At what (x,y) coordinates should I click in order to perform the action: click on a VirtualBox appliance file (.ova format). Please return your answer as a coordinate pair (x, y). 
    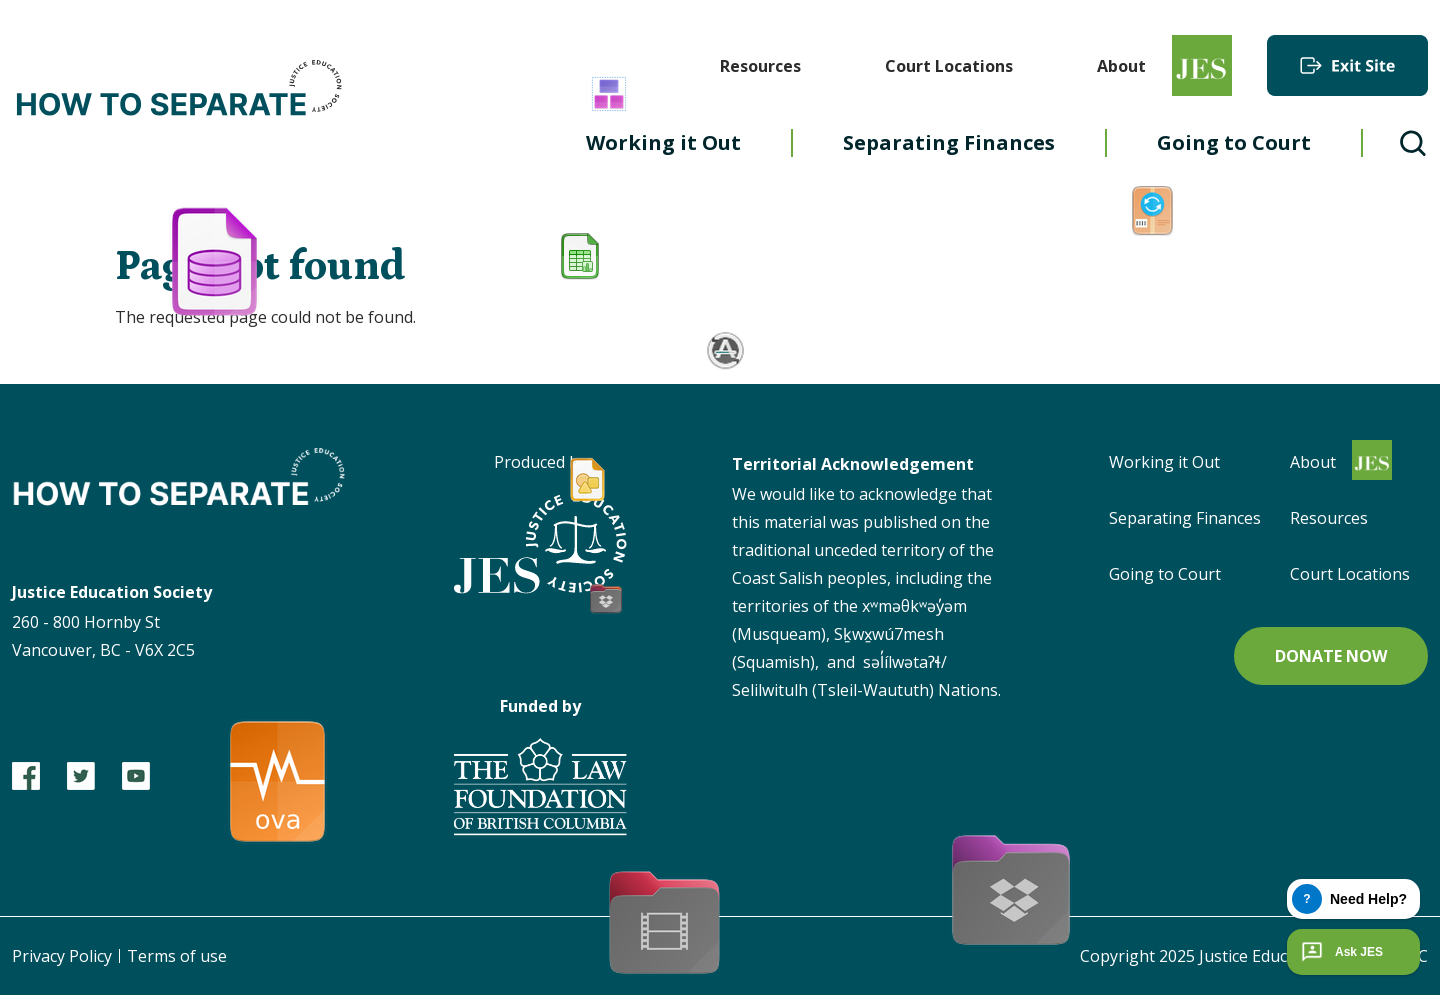
    Looking at the image, I should click on (277, 781).